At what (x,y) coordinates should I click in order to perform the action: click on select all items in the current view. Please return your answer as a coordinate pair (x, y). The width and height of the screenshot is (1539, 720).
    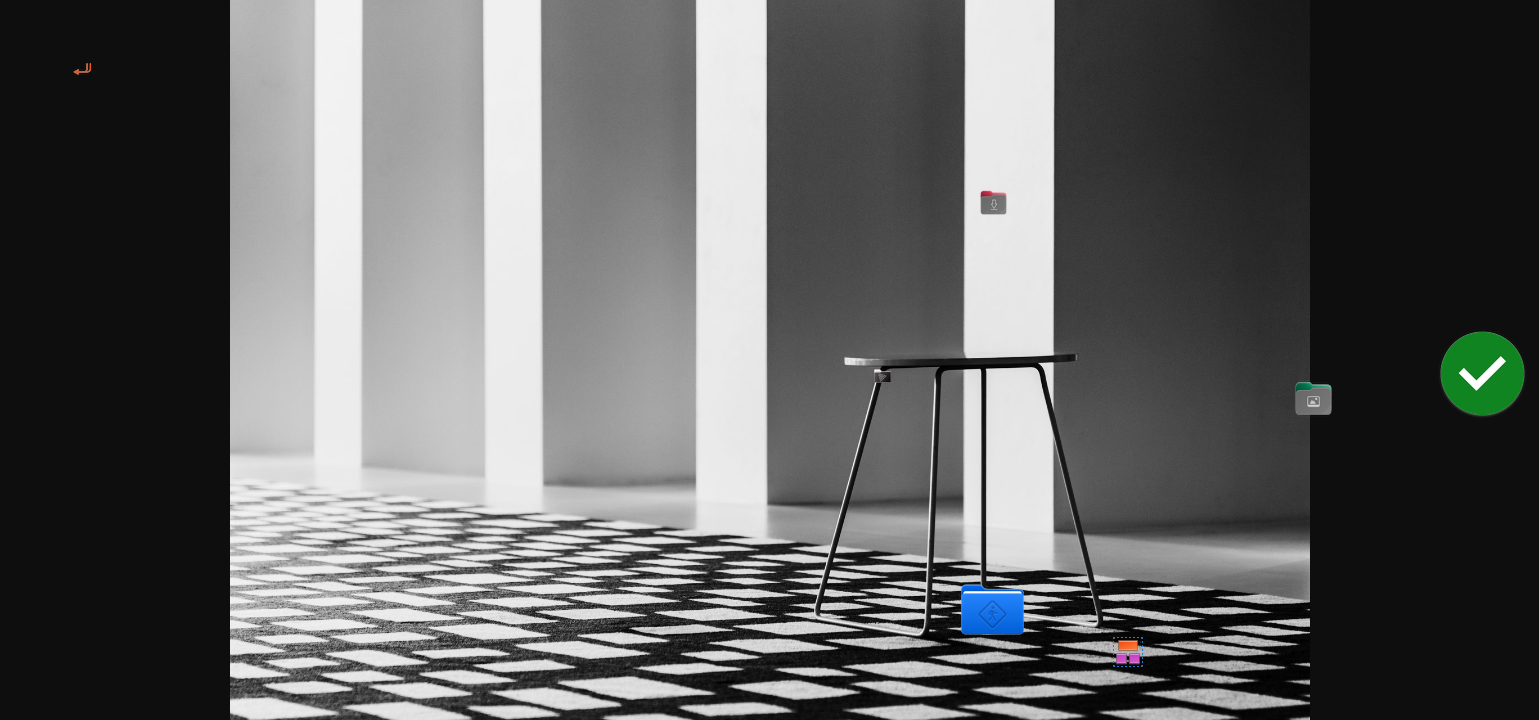
    Looking at the image, I should click on (1128, 652).